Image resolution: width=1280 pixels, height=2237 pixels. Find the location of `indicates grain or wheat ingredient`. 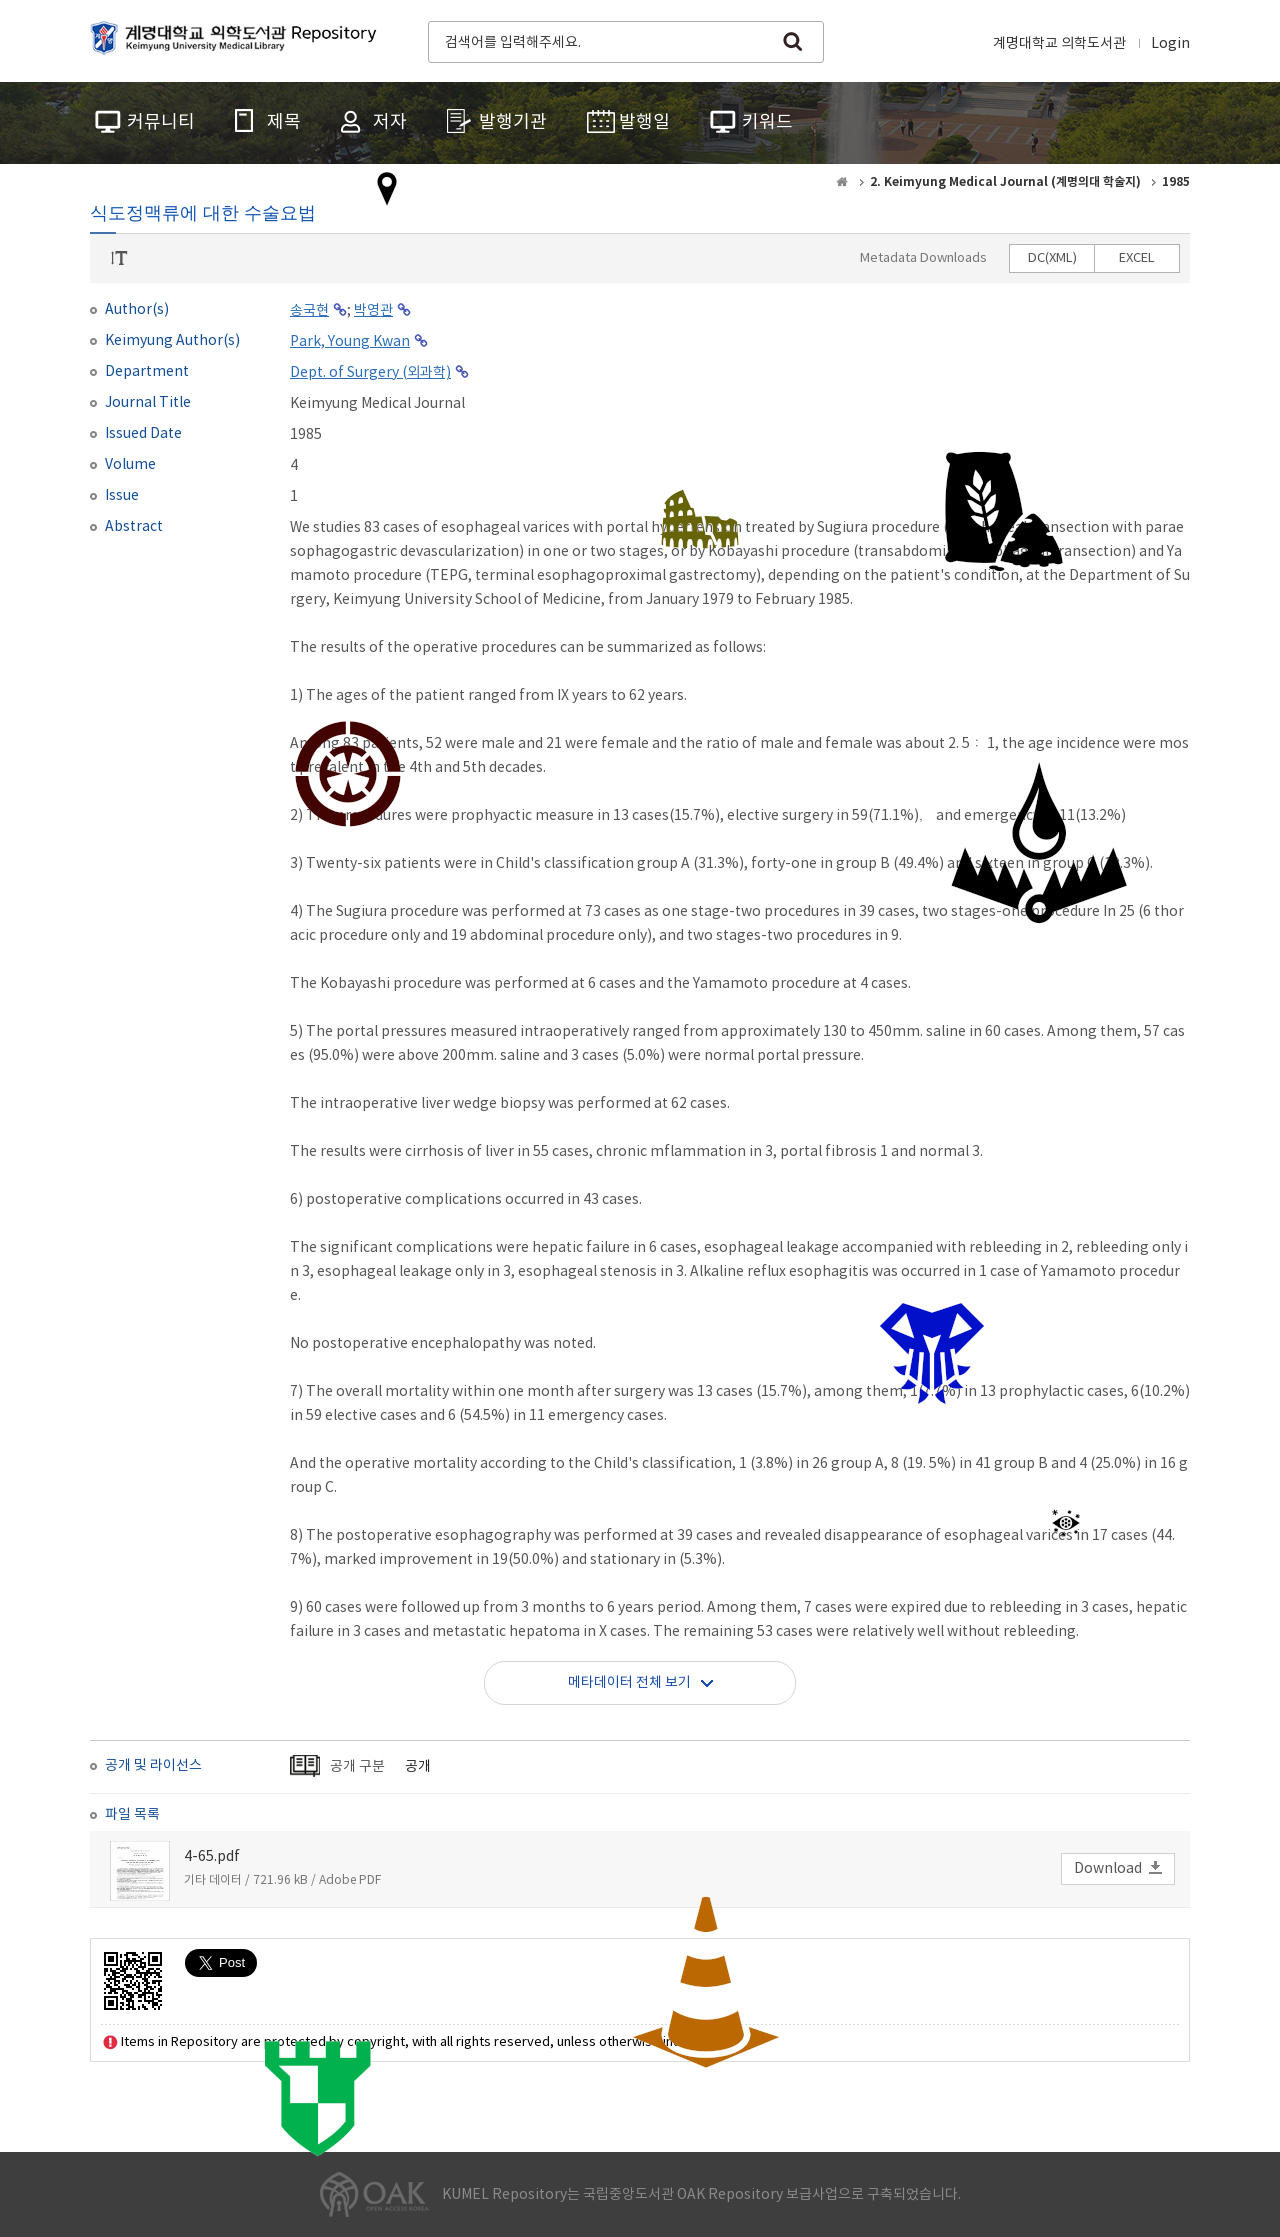

indicates grain or wheat ingredient is located at coordinates (1003, 510).